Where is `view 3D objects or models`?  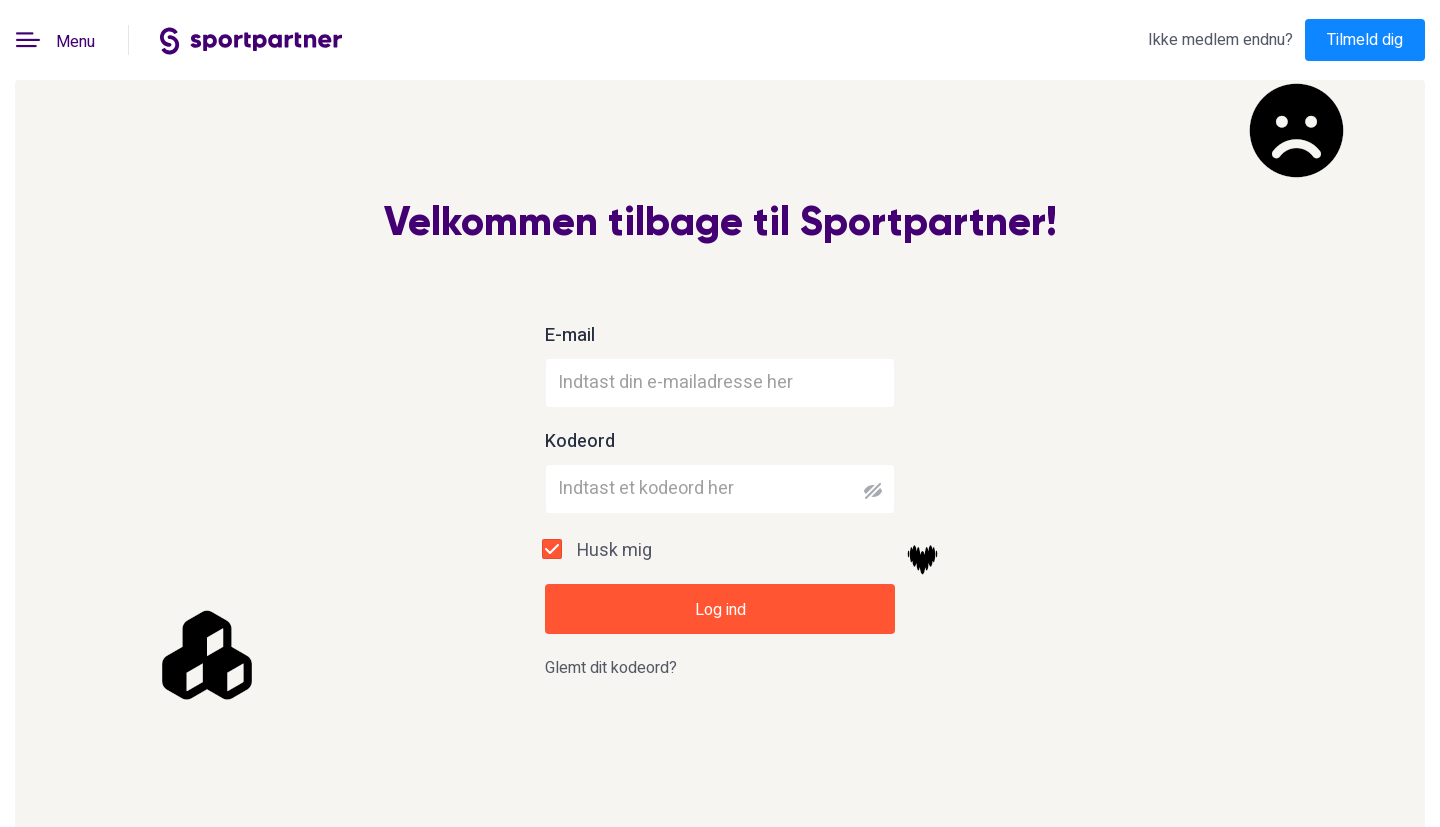
view 3D objects or models is located at coordinates (207, 657).